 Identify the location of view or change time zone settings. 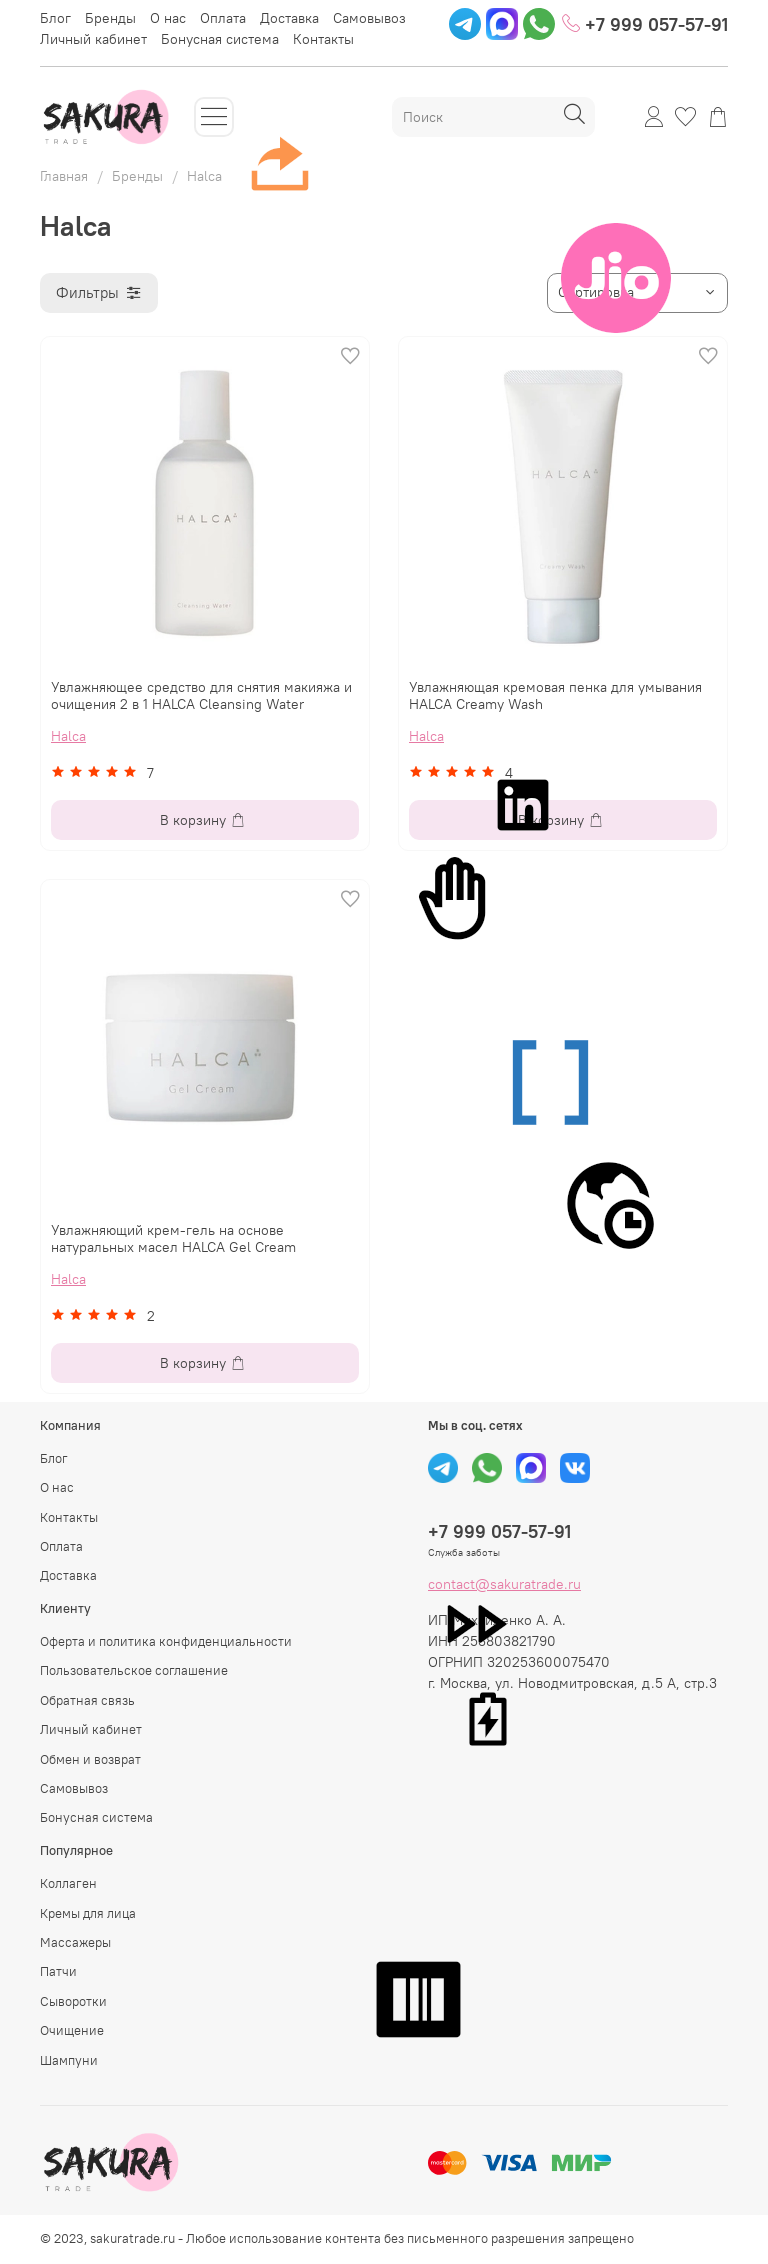
(608, 1203).